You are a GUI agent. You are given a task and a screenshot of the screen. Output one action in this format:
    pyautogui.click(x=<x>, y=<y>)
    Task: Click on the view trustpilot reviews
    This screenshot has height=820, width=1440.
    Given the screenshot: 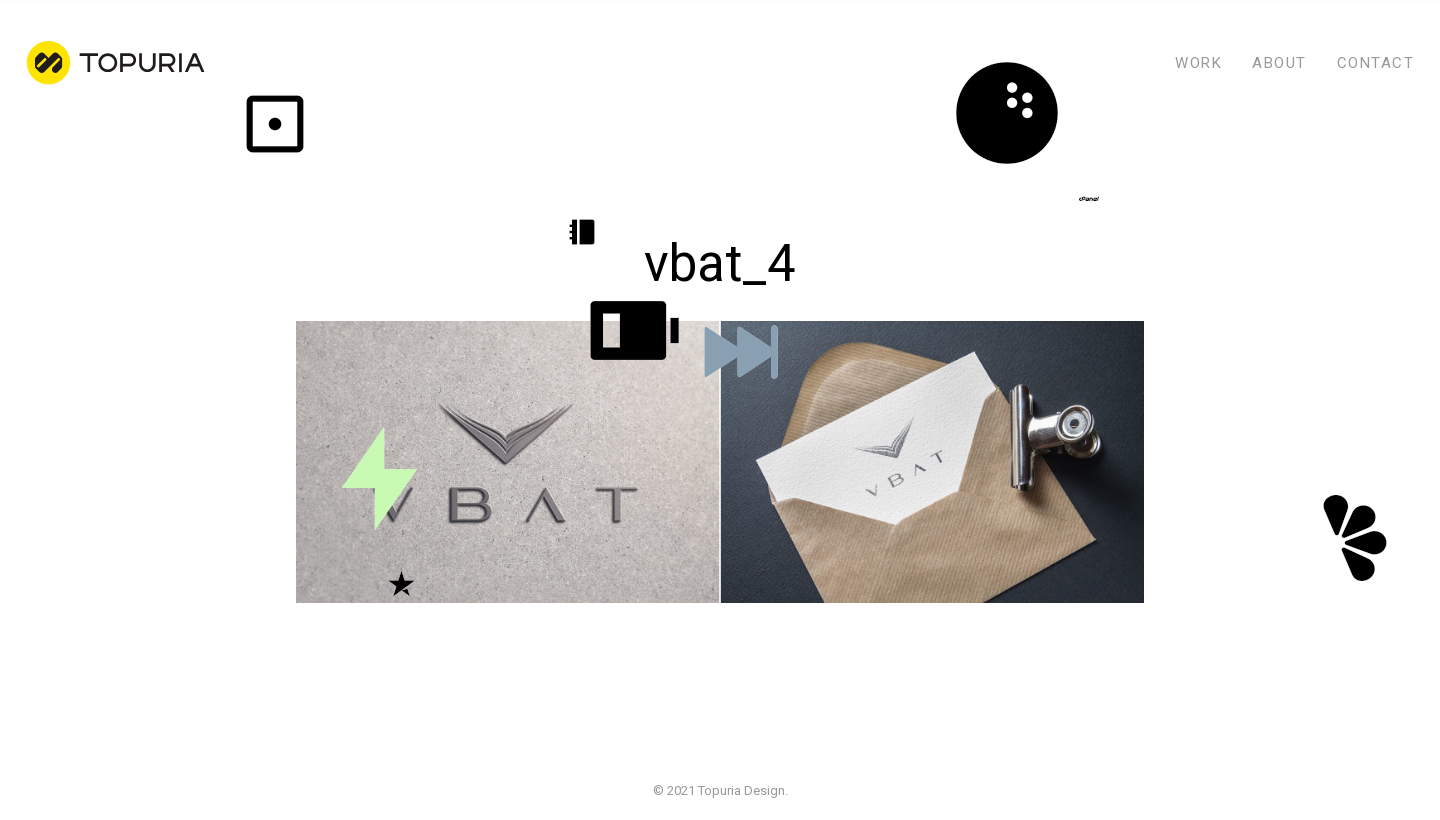 What is the action you would take?
    pyautogui.click(x=401, y=583)
    